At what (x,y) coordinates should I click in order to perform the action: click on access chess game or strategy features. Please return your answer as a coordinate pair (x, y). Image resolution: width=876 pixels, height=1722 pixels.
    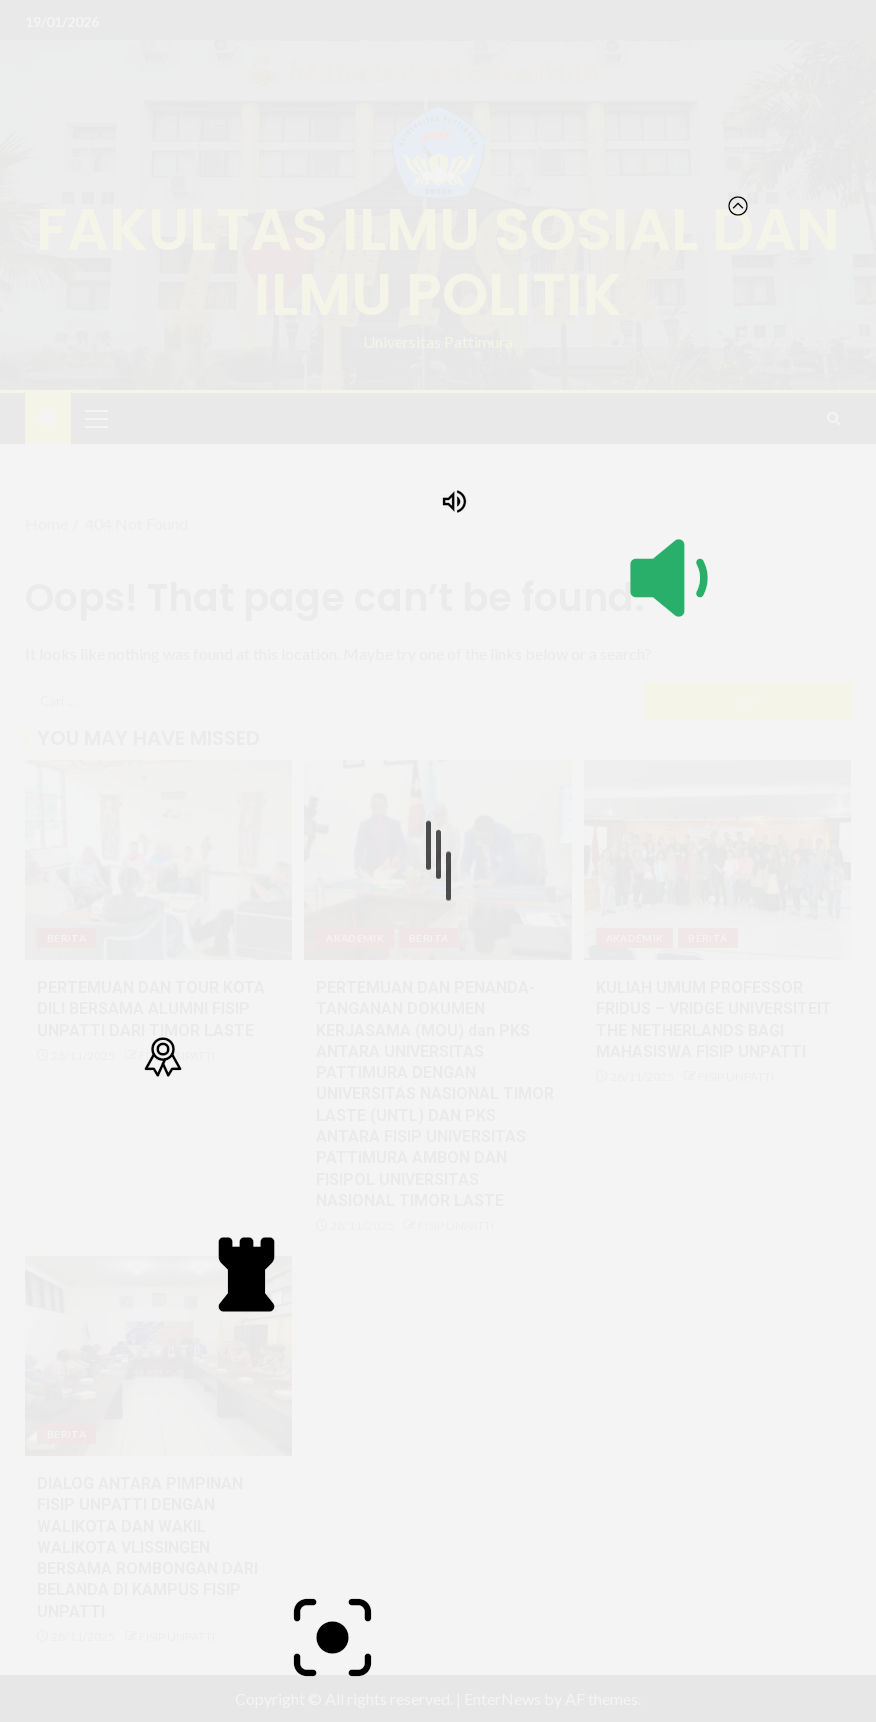
    Looking at the image, I should click on (246, 1274).